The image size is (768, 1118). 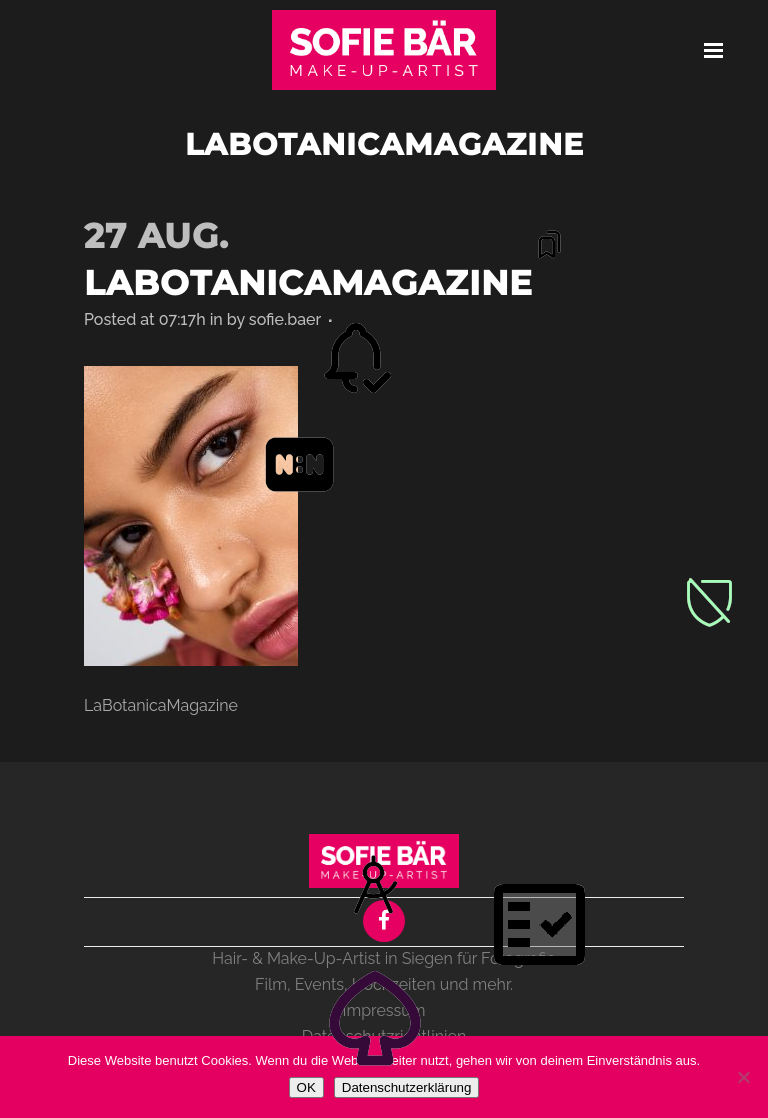 I want to click on view all saved bookmarks, so click(x=549, y=244).